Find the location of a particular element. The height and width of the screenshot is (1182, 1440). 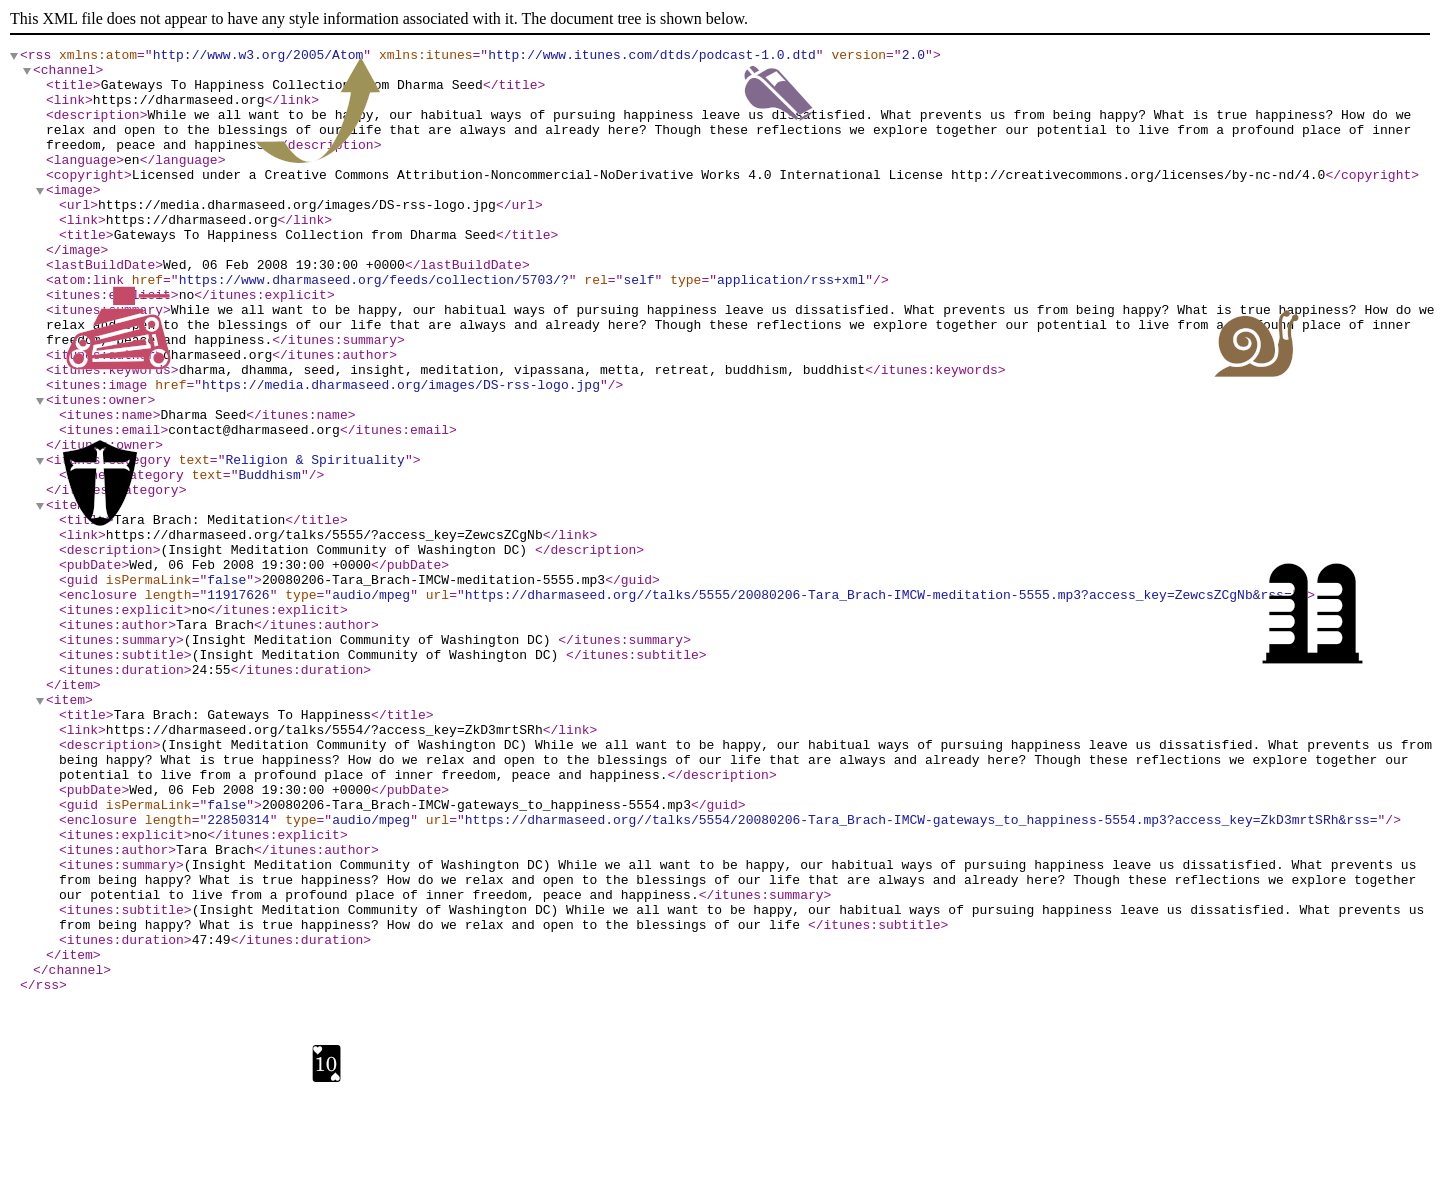

select knight or crusader class is located at coordinates (100, 483).